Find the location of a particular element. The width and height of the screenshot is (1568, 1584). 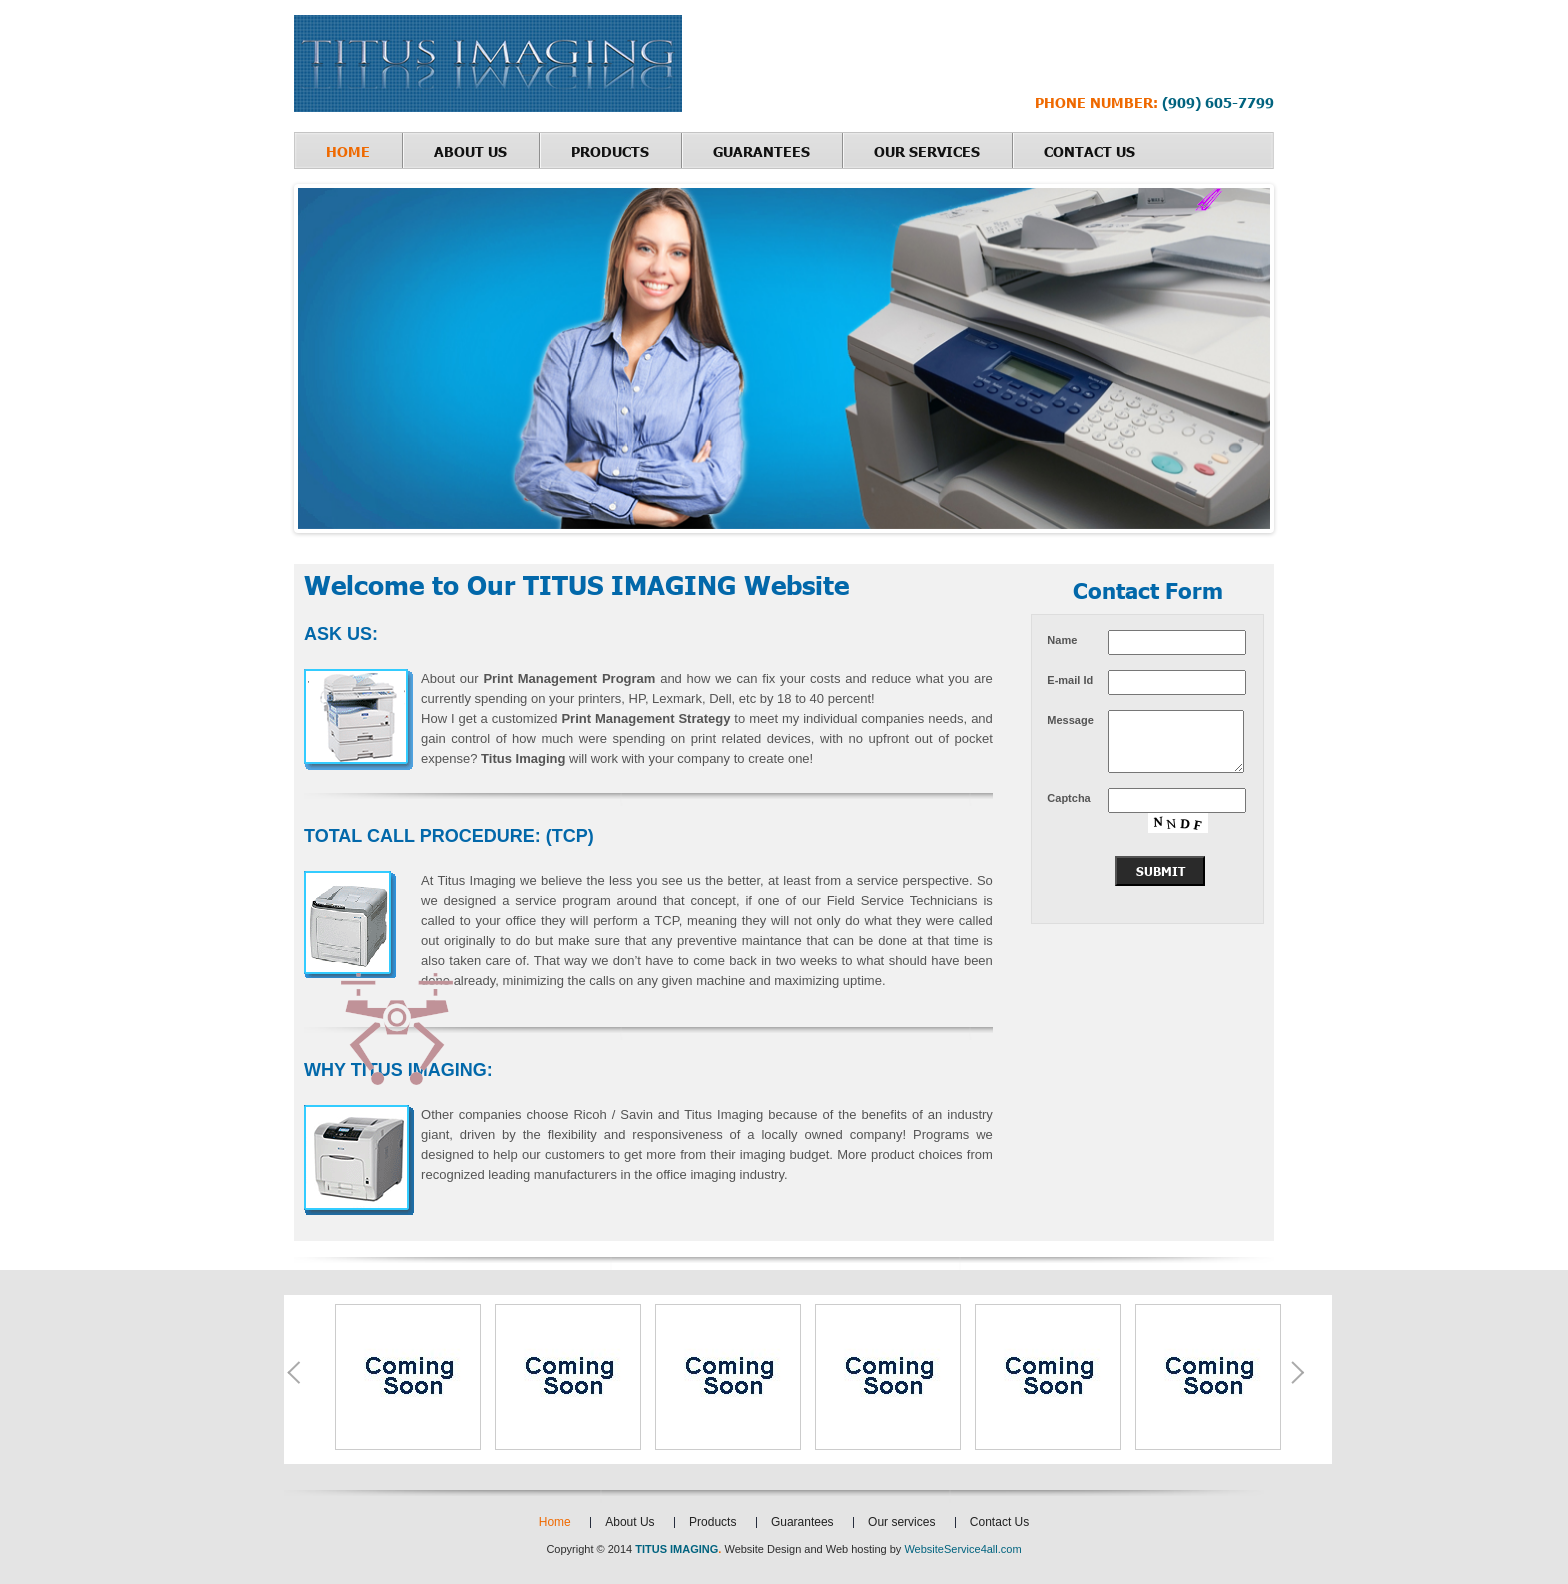

wooden planks or lumber resource in a crafting game is located at coordinates (1208, 199).